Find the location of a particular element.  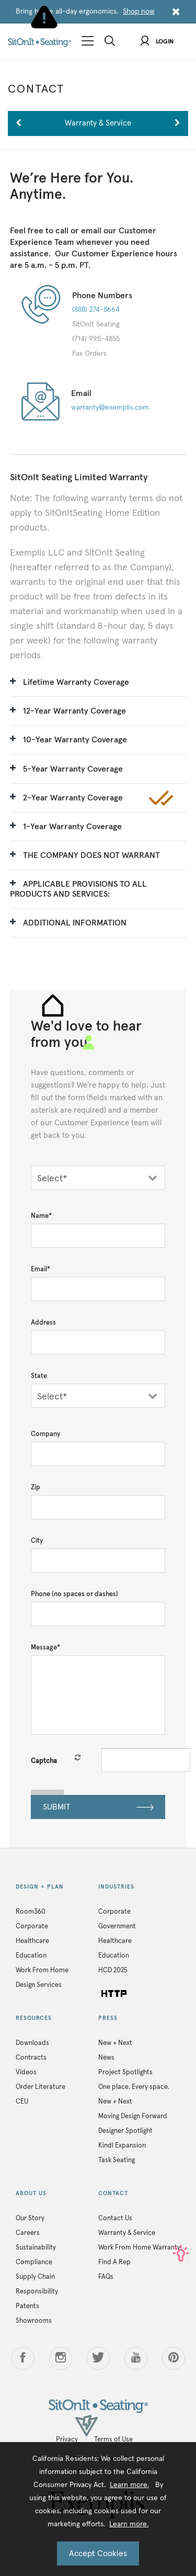

message has been read or seen is located at coordinates (161, 798).